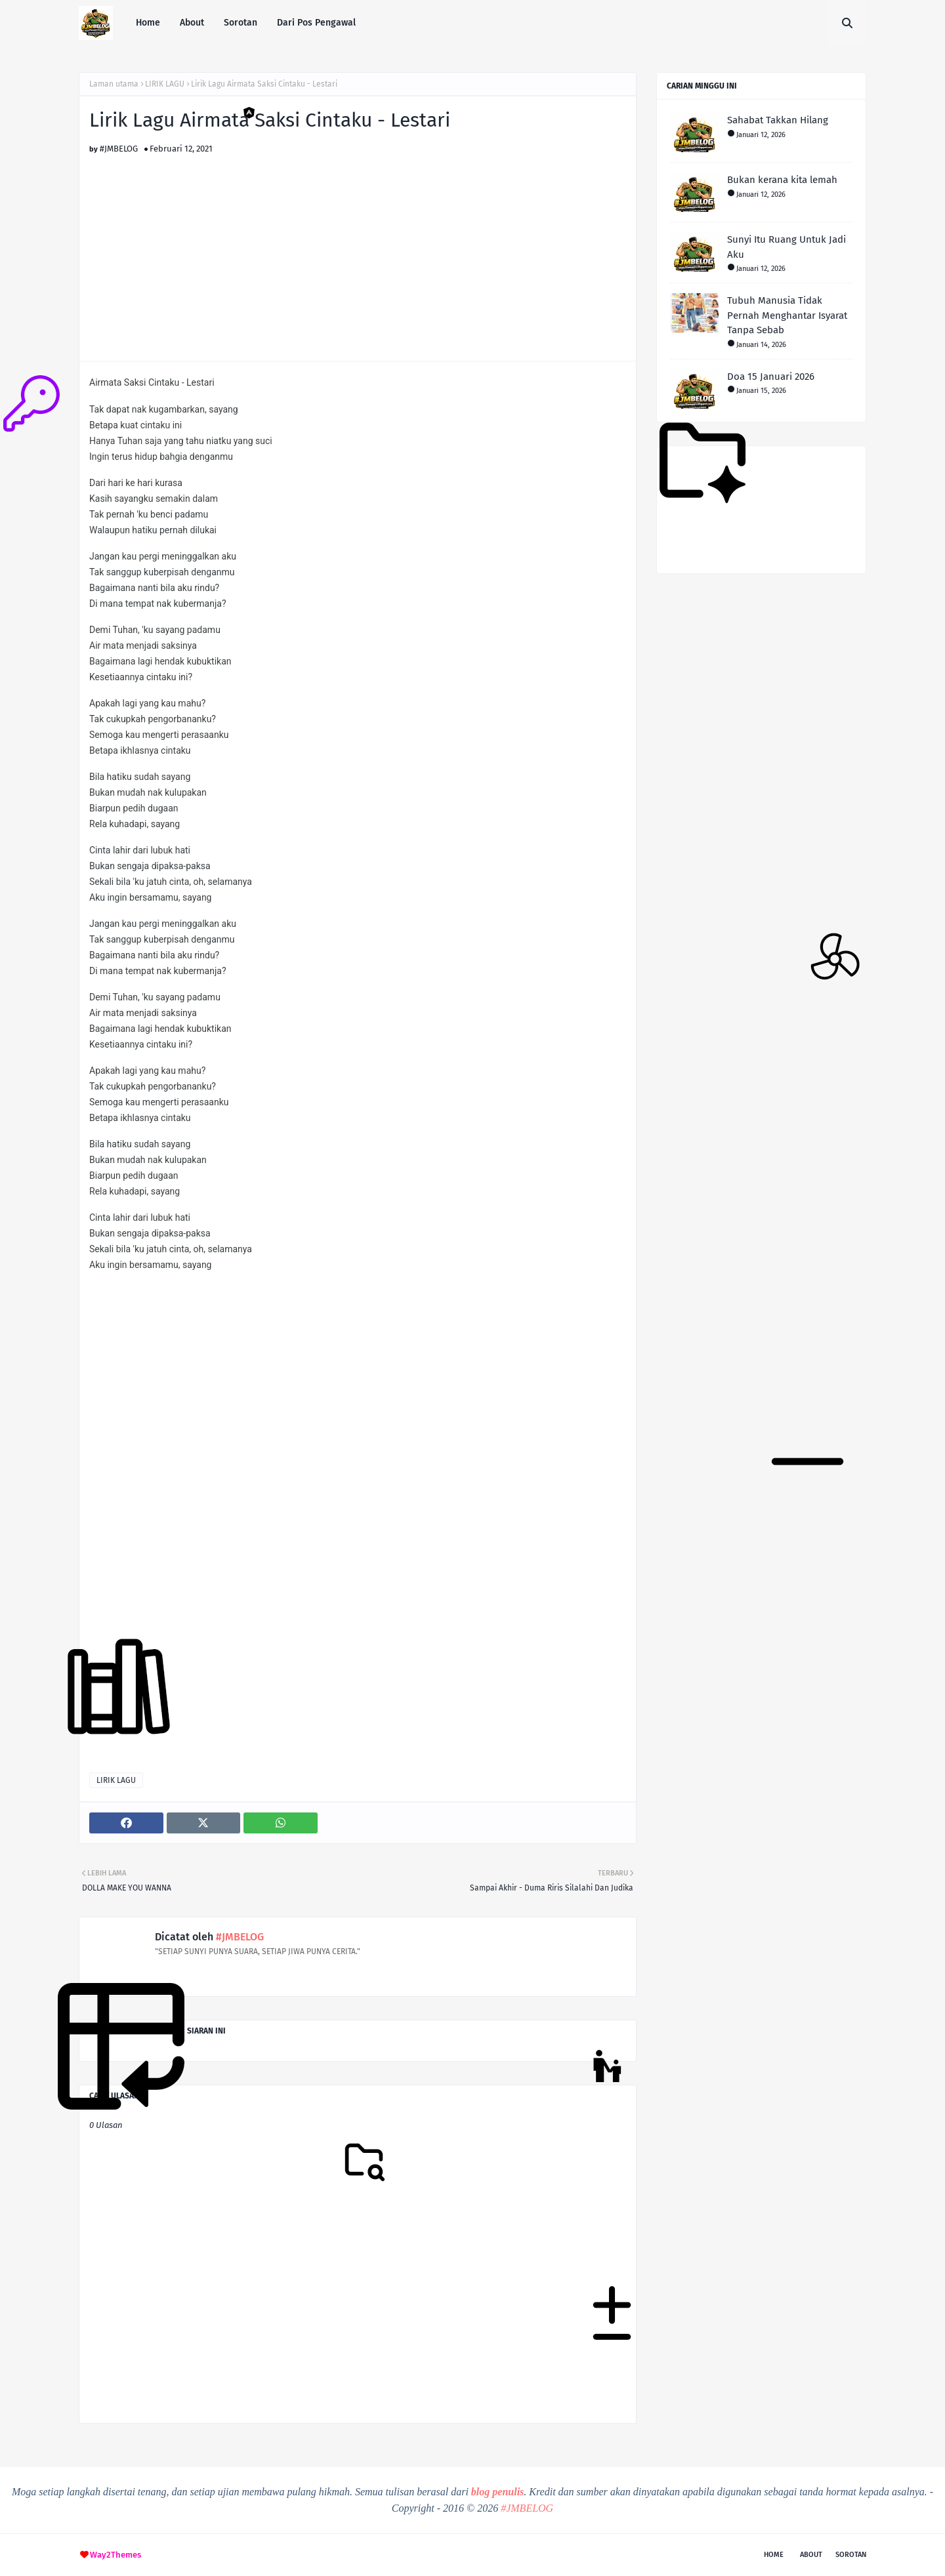 The image size is (945, 2576). I want to click on collapse or minimize a section, so click(807, 1458).